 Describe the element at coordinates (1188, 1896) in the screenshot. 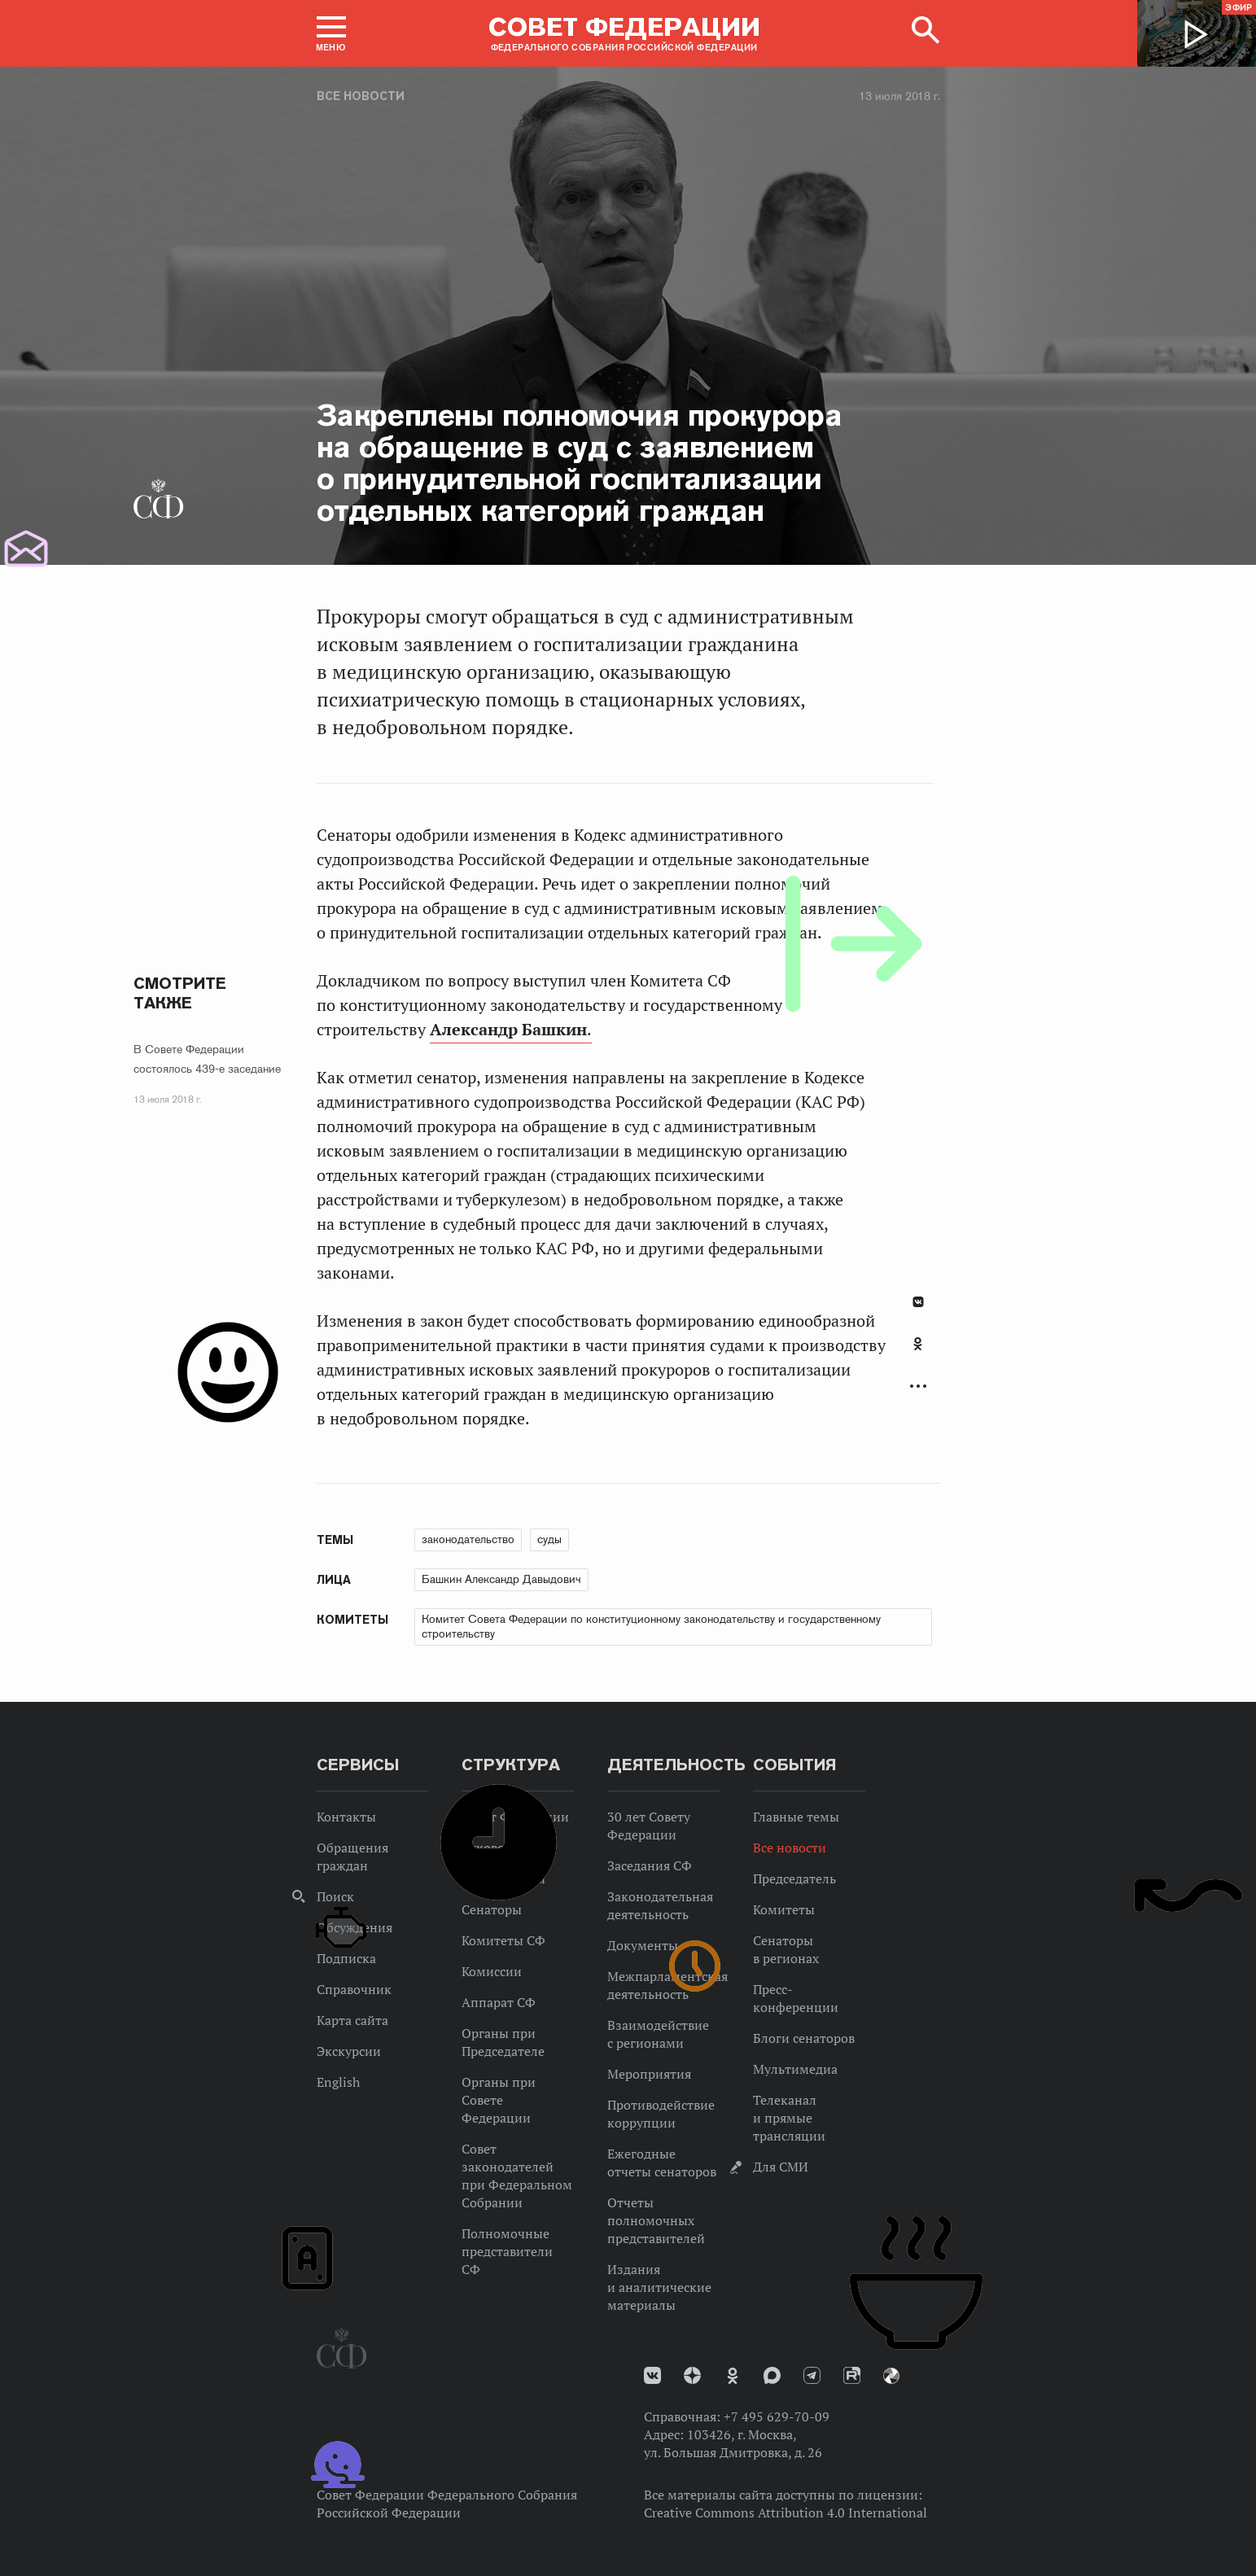

I see `undo or revert to previous state` at that location.